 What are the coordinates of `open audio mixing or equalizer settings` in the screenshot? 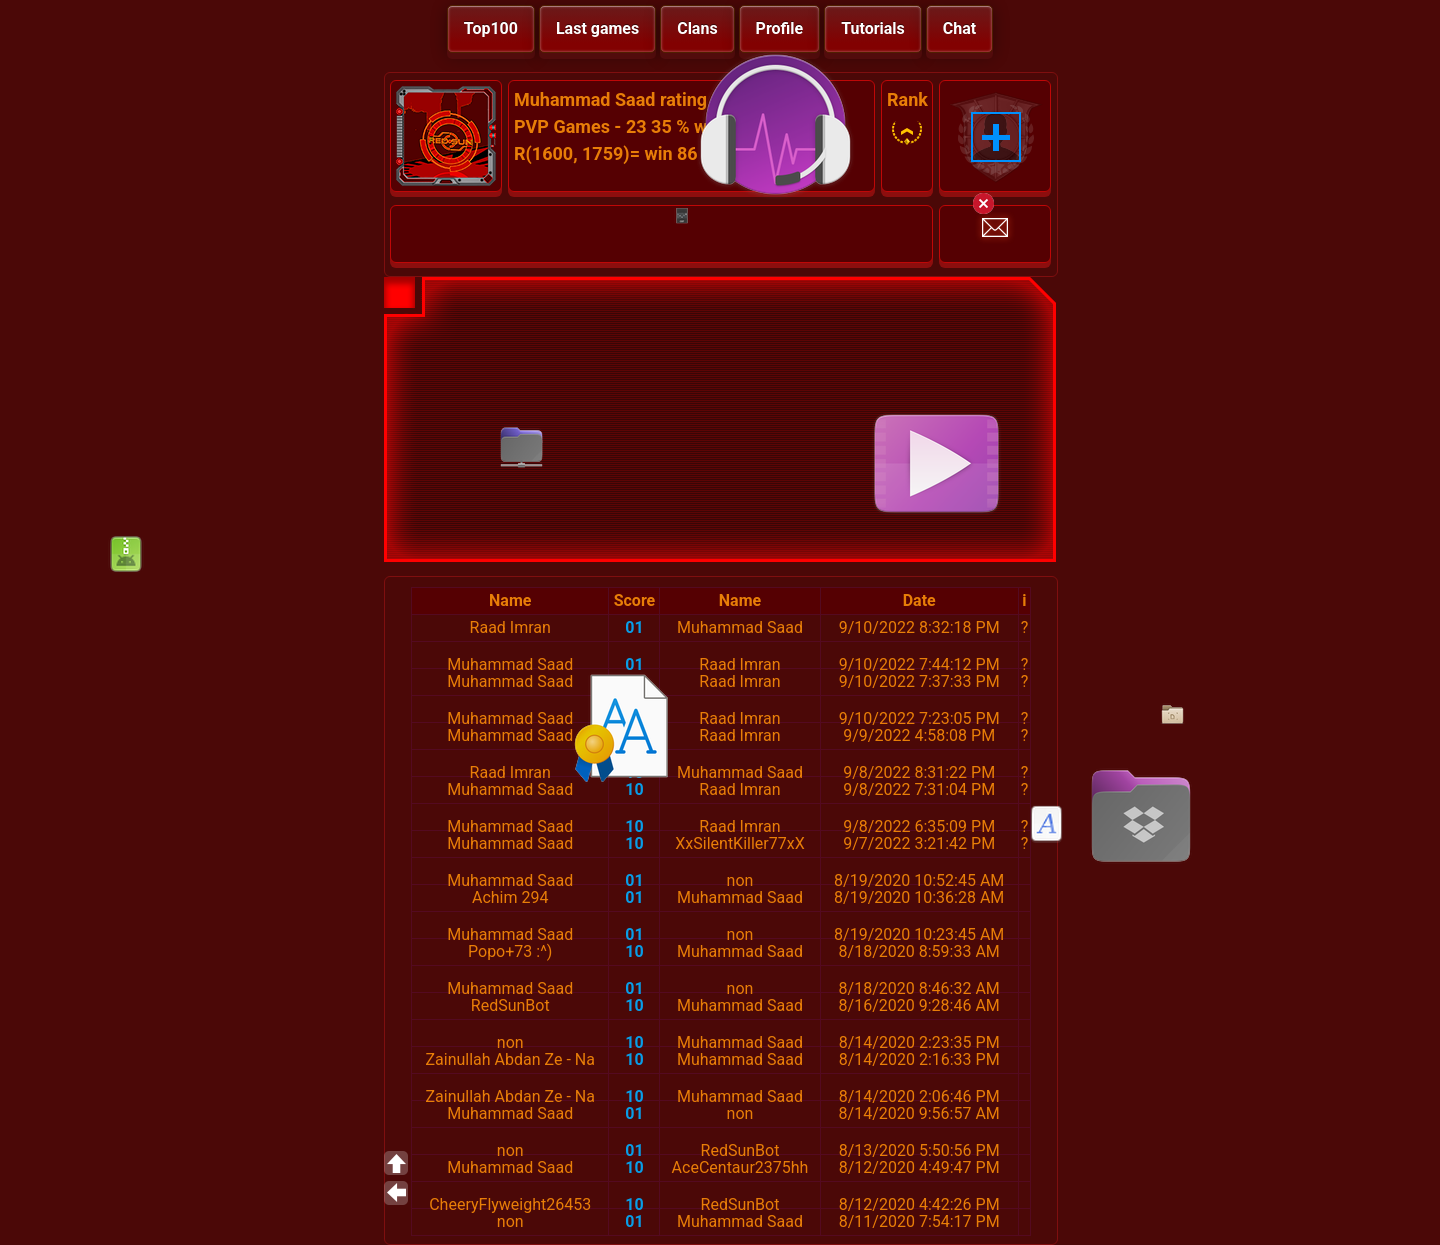 It's located at (682, 216).